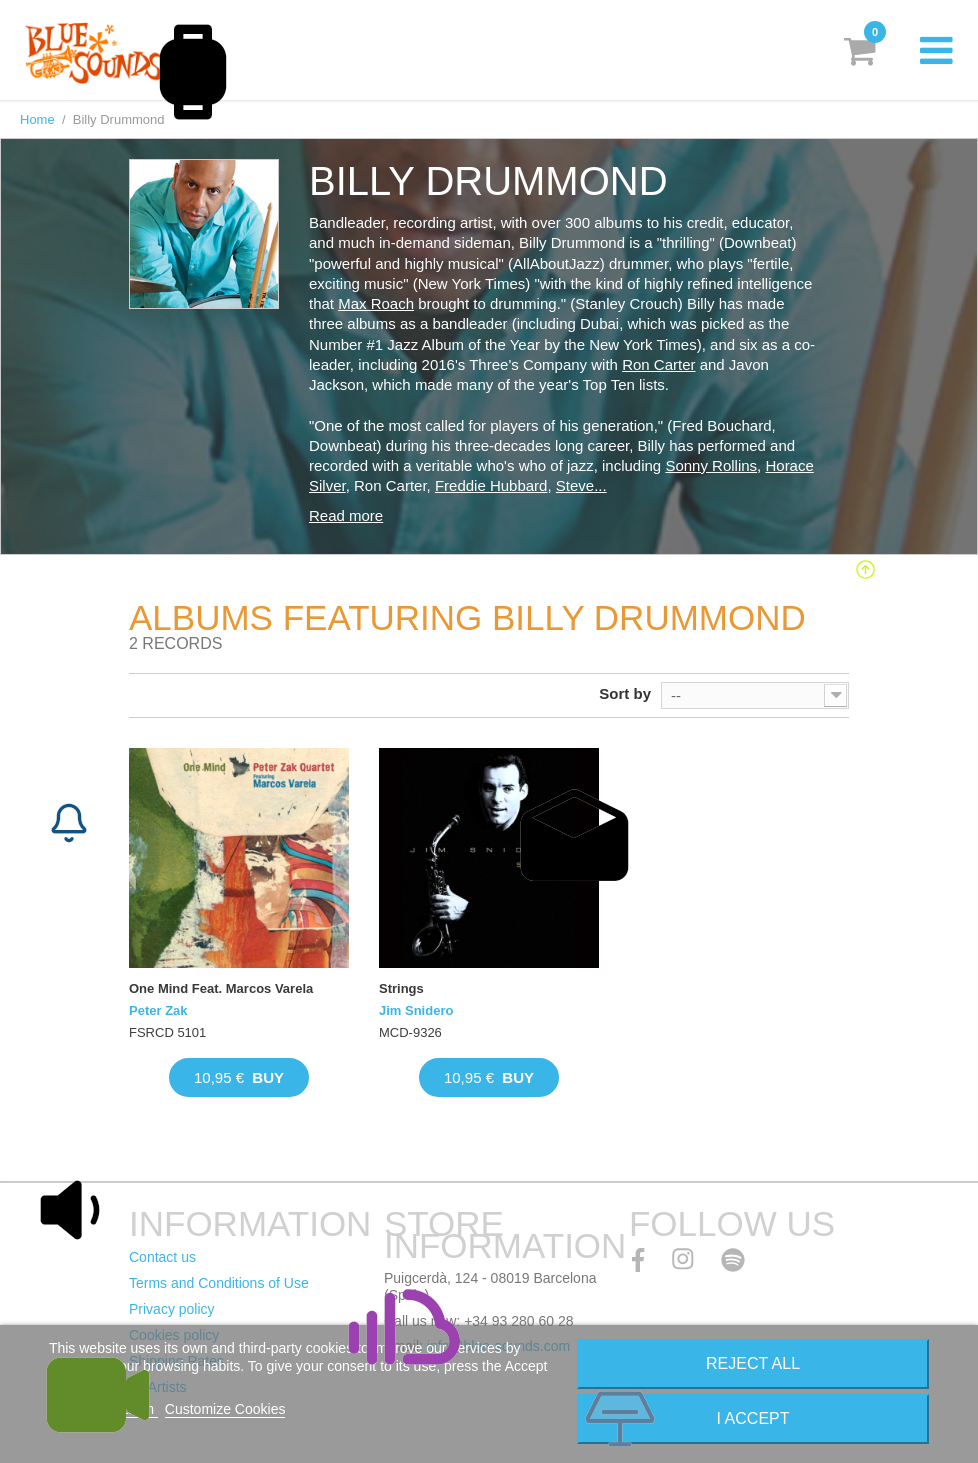  I want to click on access smartwatch settings, so click(193, 72).